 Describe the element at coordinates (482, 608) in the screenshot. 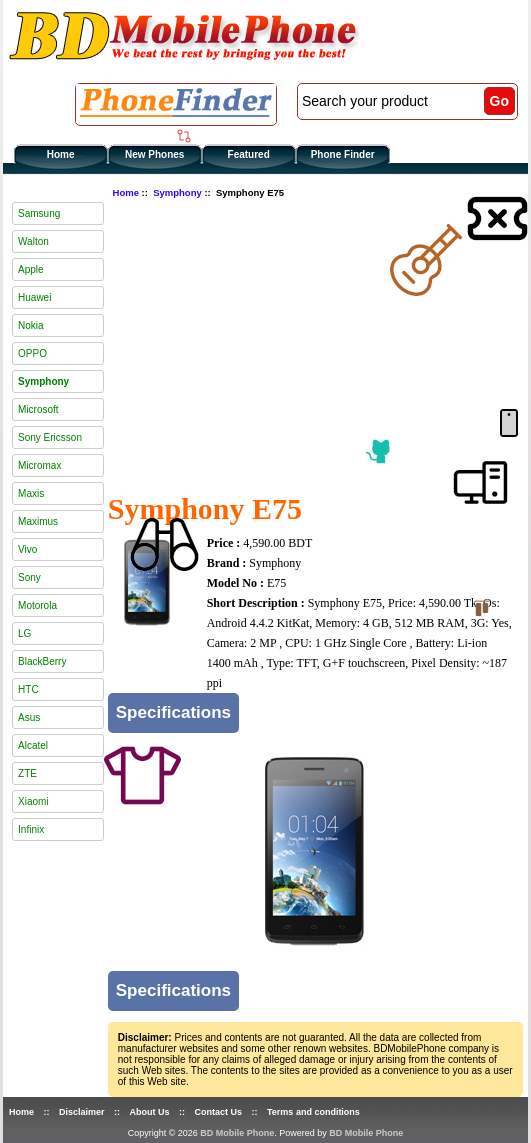

I see `align selected elements to the top` at that location.